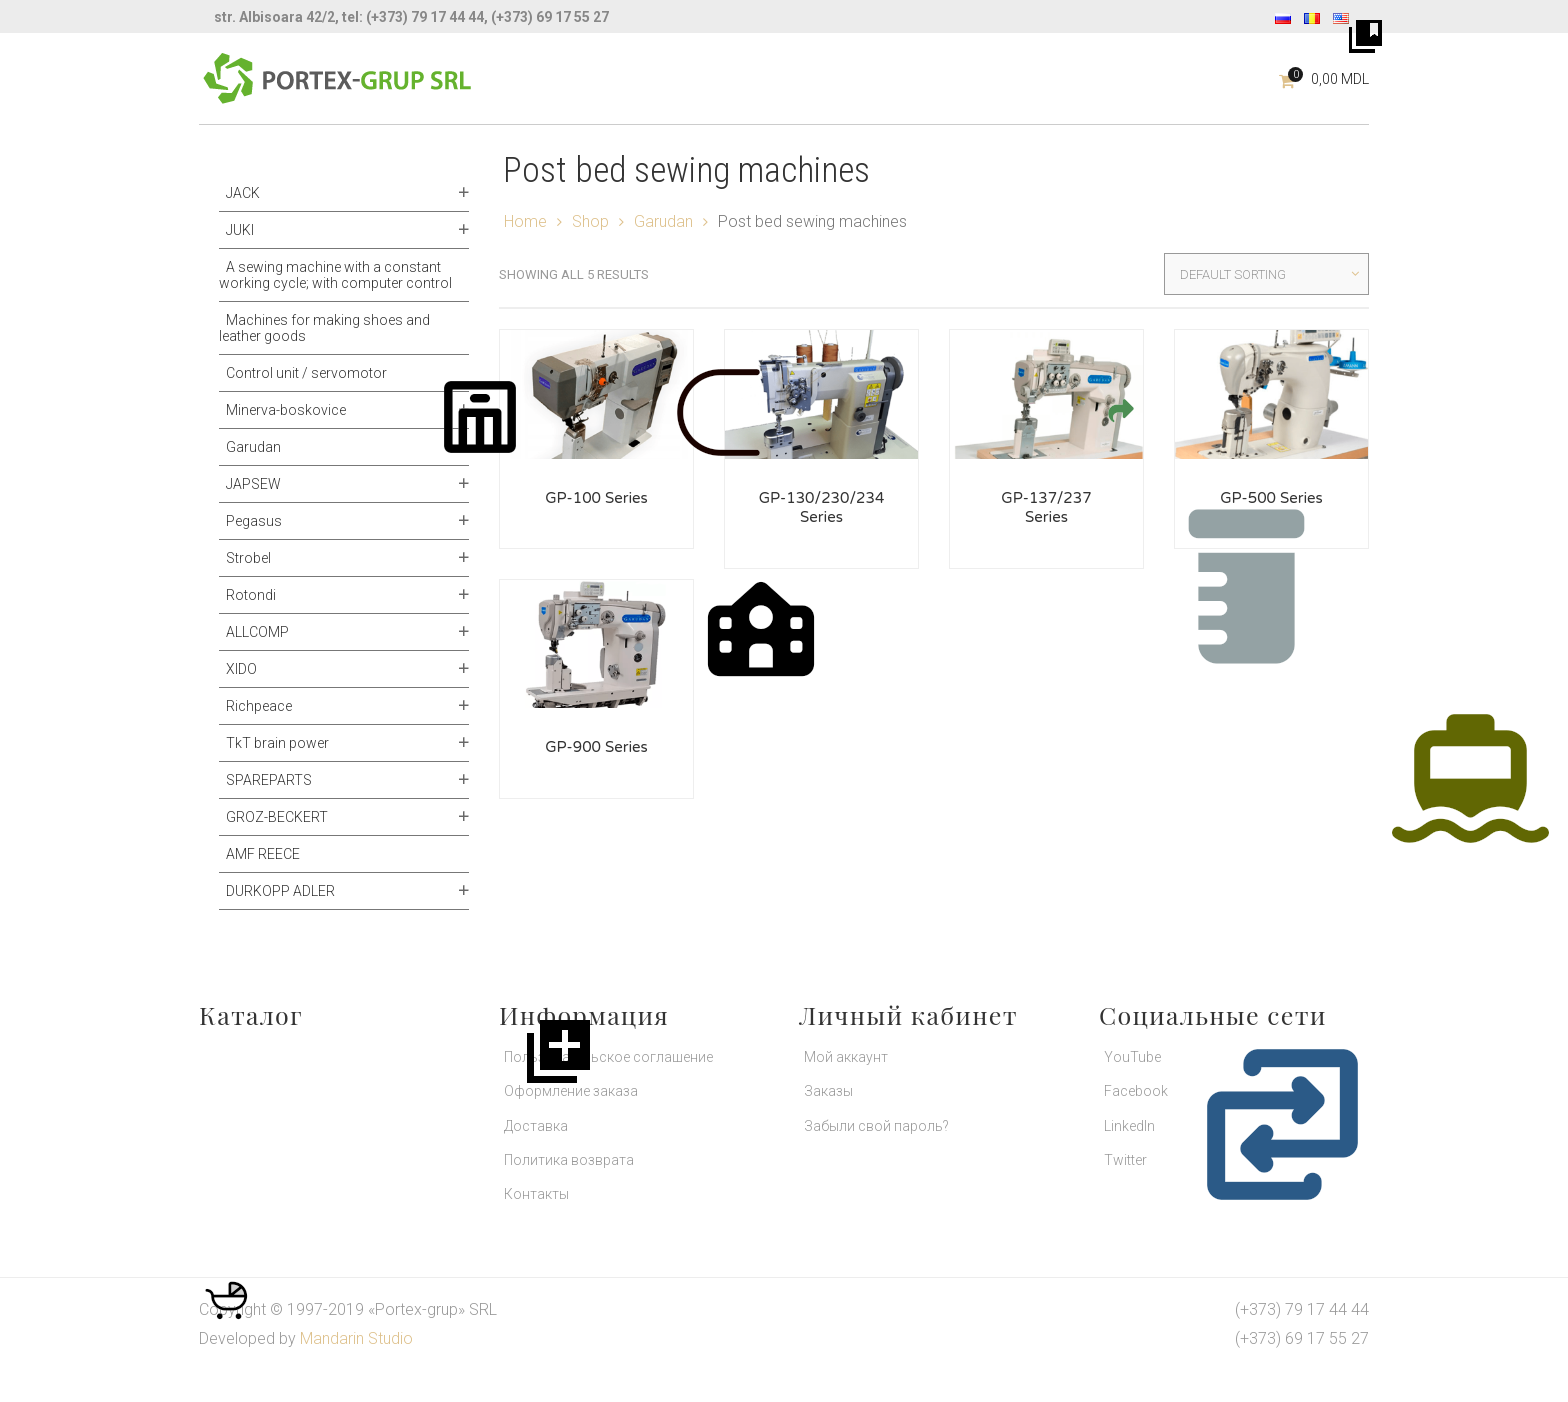 Image resolution: width=1568 pixels, height=1402 pixels. I want to click on view prescription or medication details, so click(1246, 586).